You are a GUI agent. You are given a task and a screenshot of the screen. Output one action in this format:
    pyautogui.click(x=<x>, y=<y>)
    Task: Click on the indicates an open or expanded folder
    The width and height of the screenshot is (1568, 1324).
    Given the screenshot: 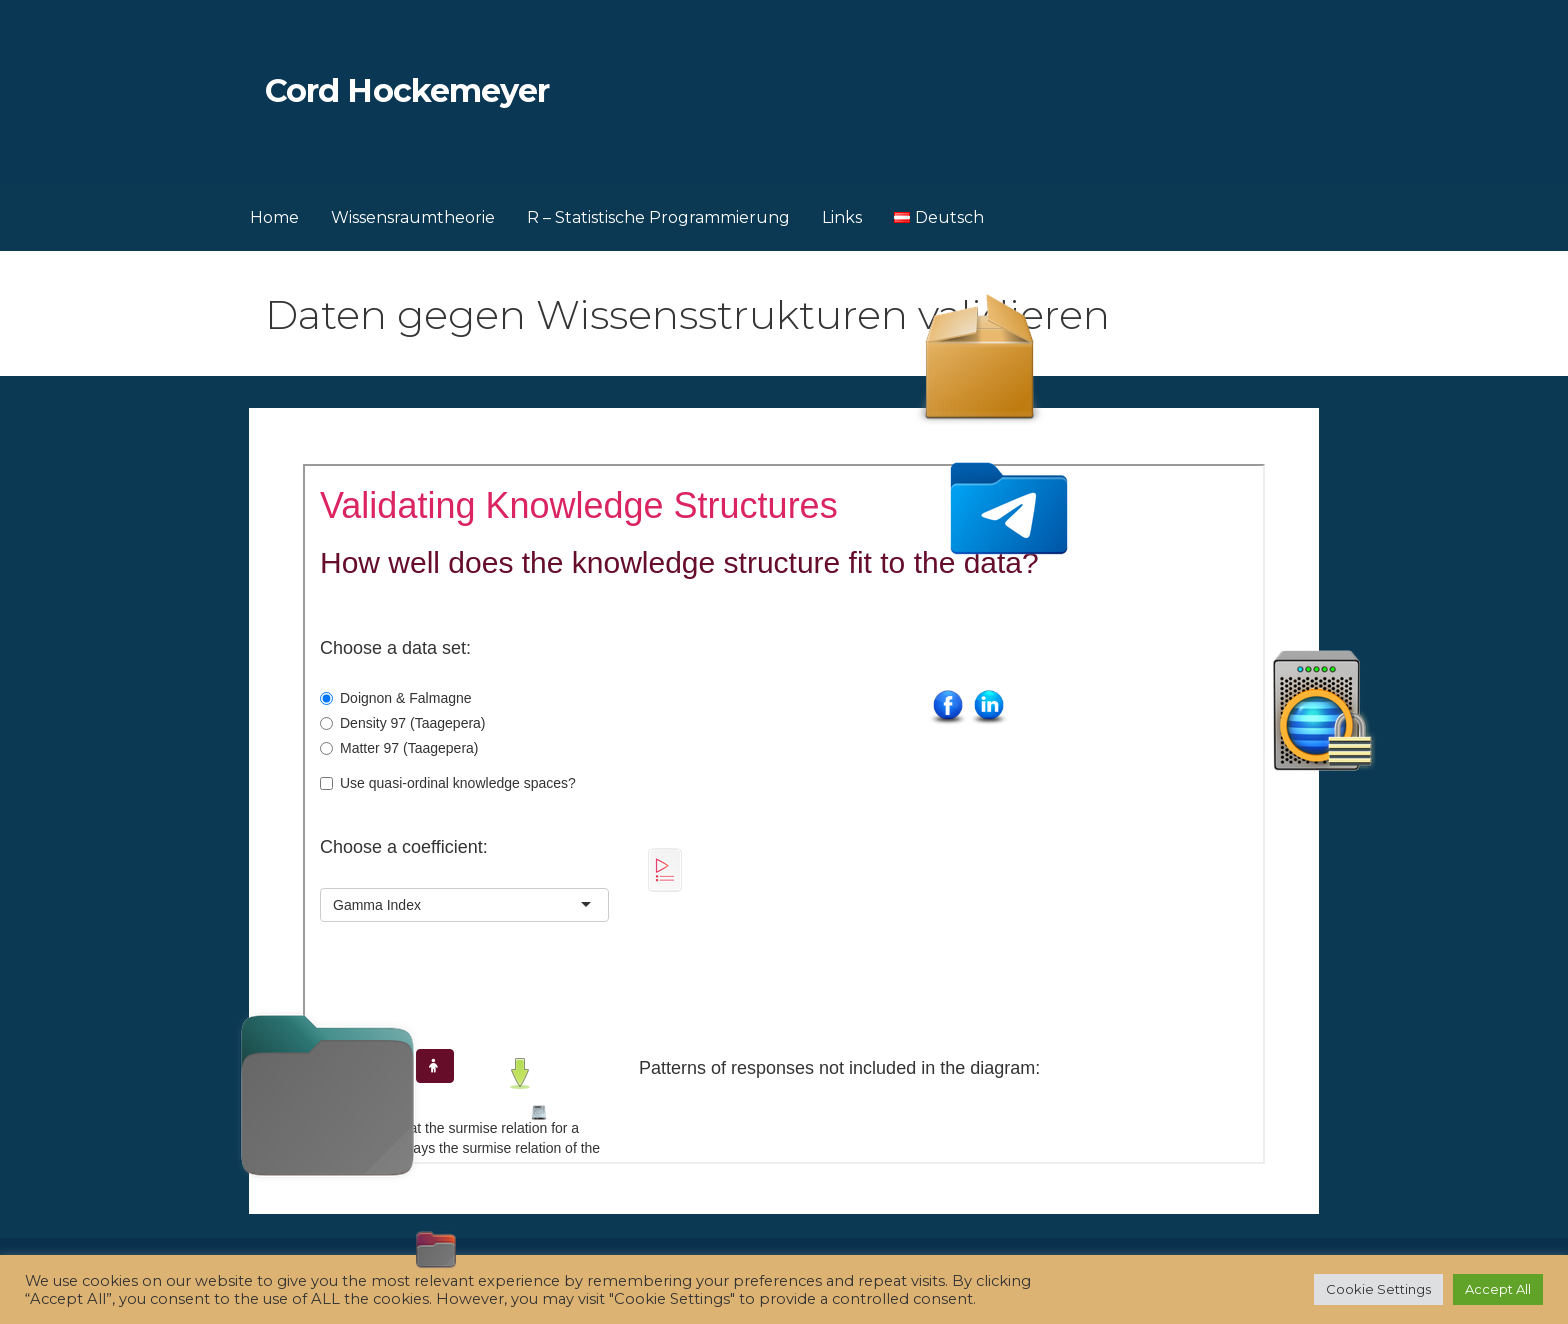 What is the action you would take?
    pyautogui.click(x=436, y=1249)
    